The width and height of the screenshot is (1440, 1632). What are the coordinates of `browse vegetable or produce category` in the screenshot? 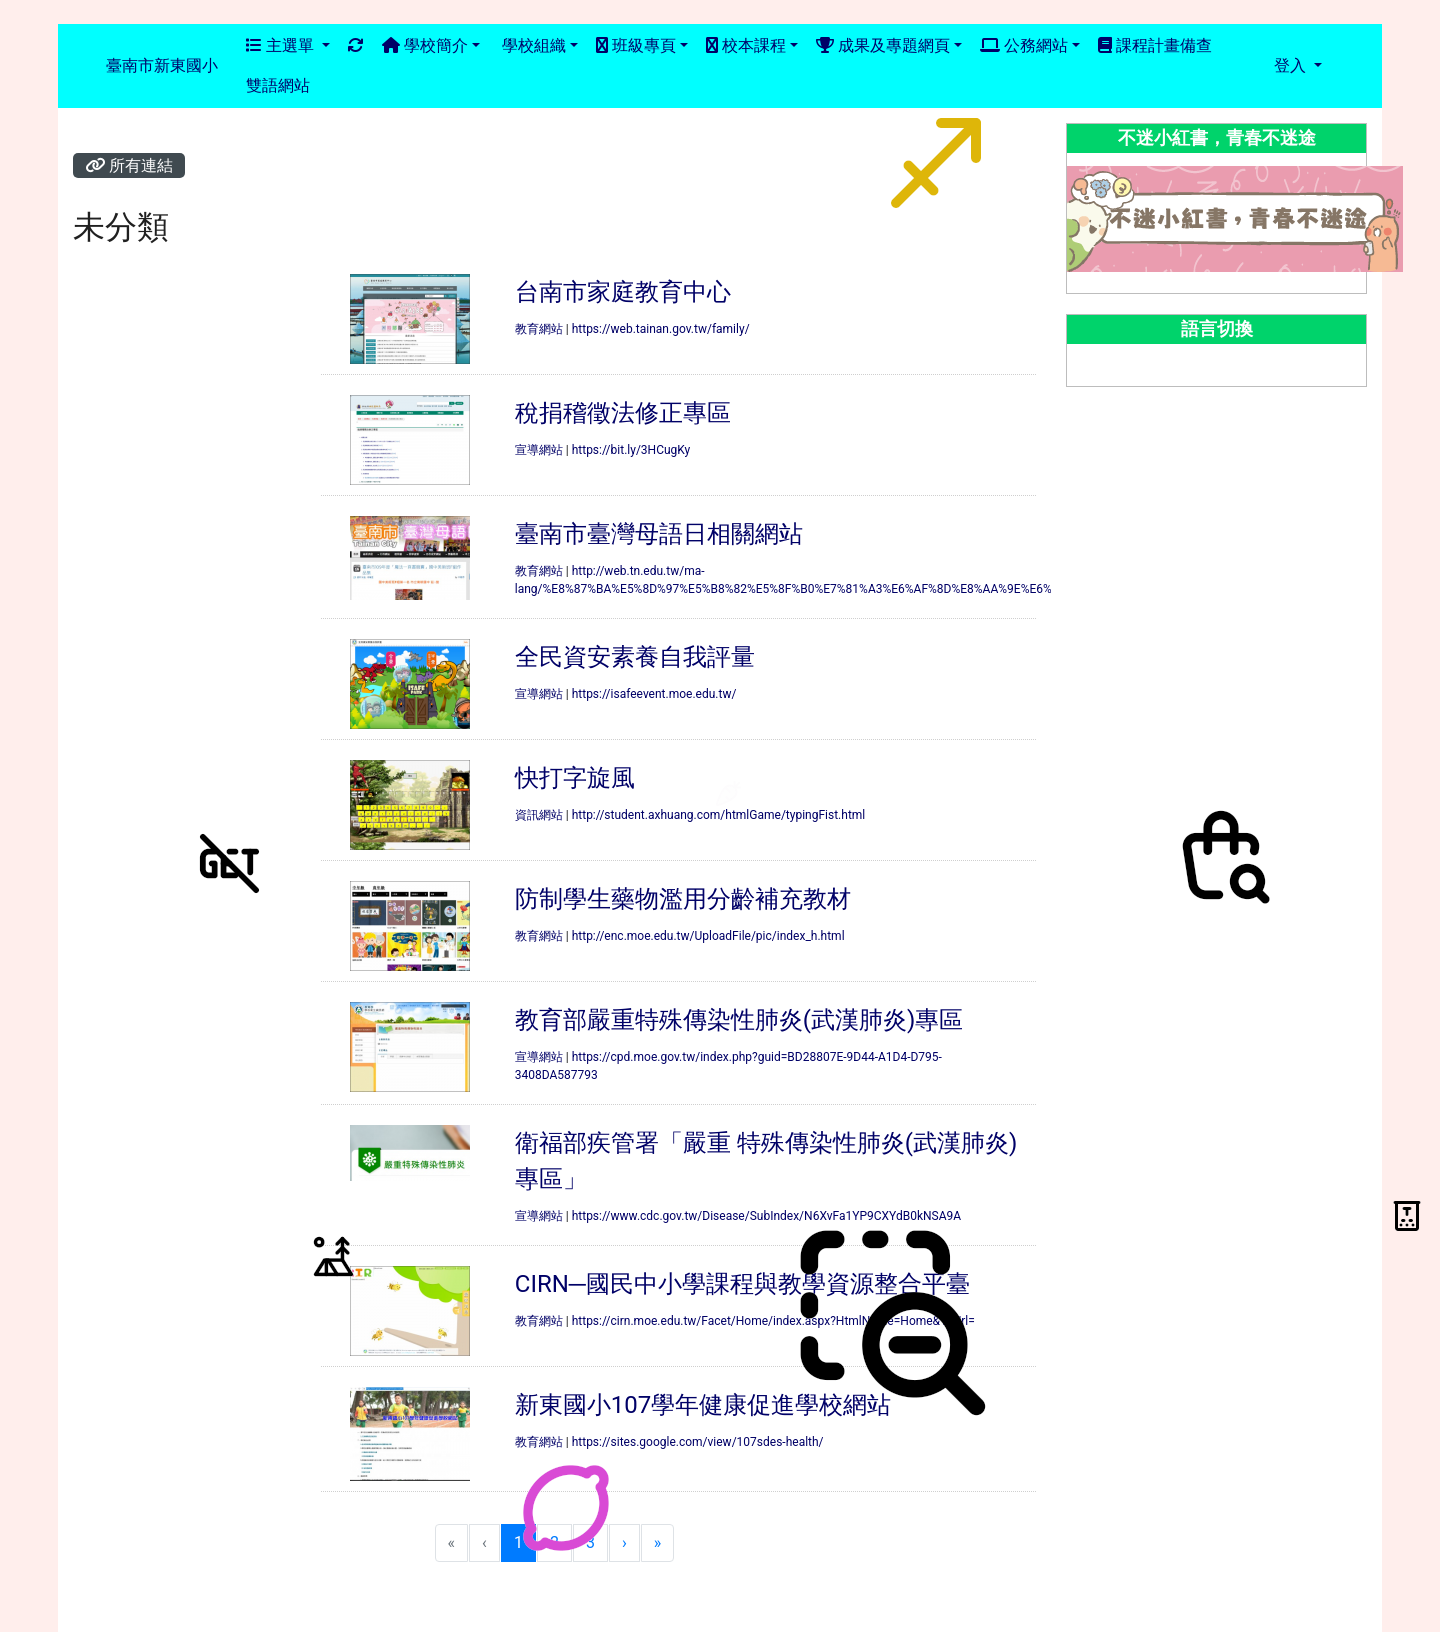 It's located at (728, 794).